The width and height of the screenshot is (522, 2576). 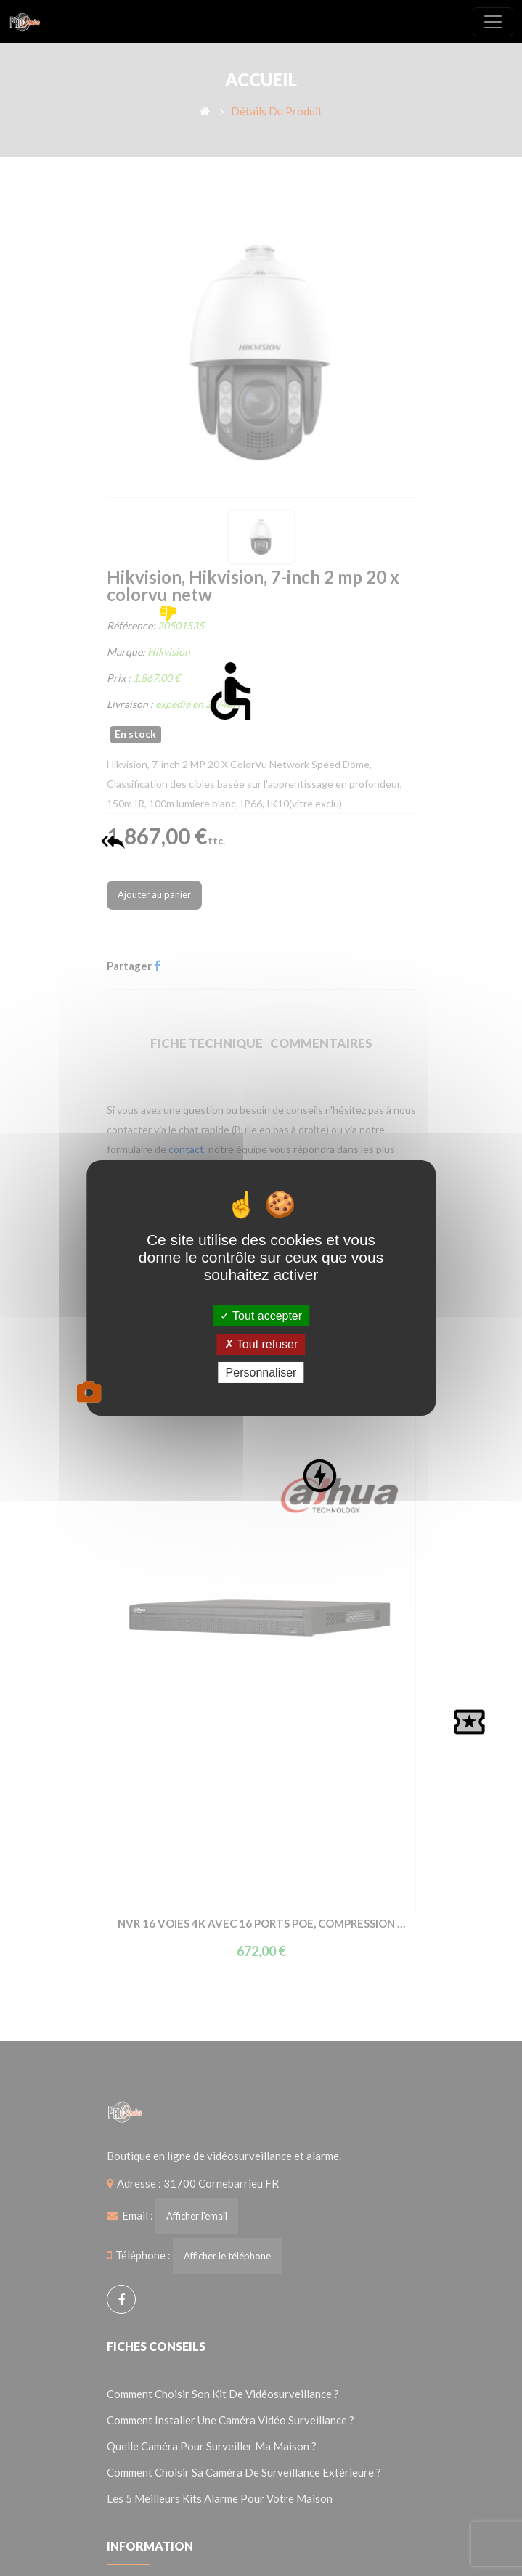 I want to click on take a photo, so click(x=89, y=1392).